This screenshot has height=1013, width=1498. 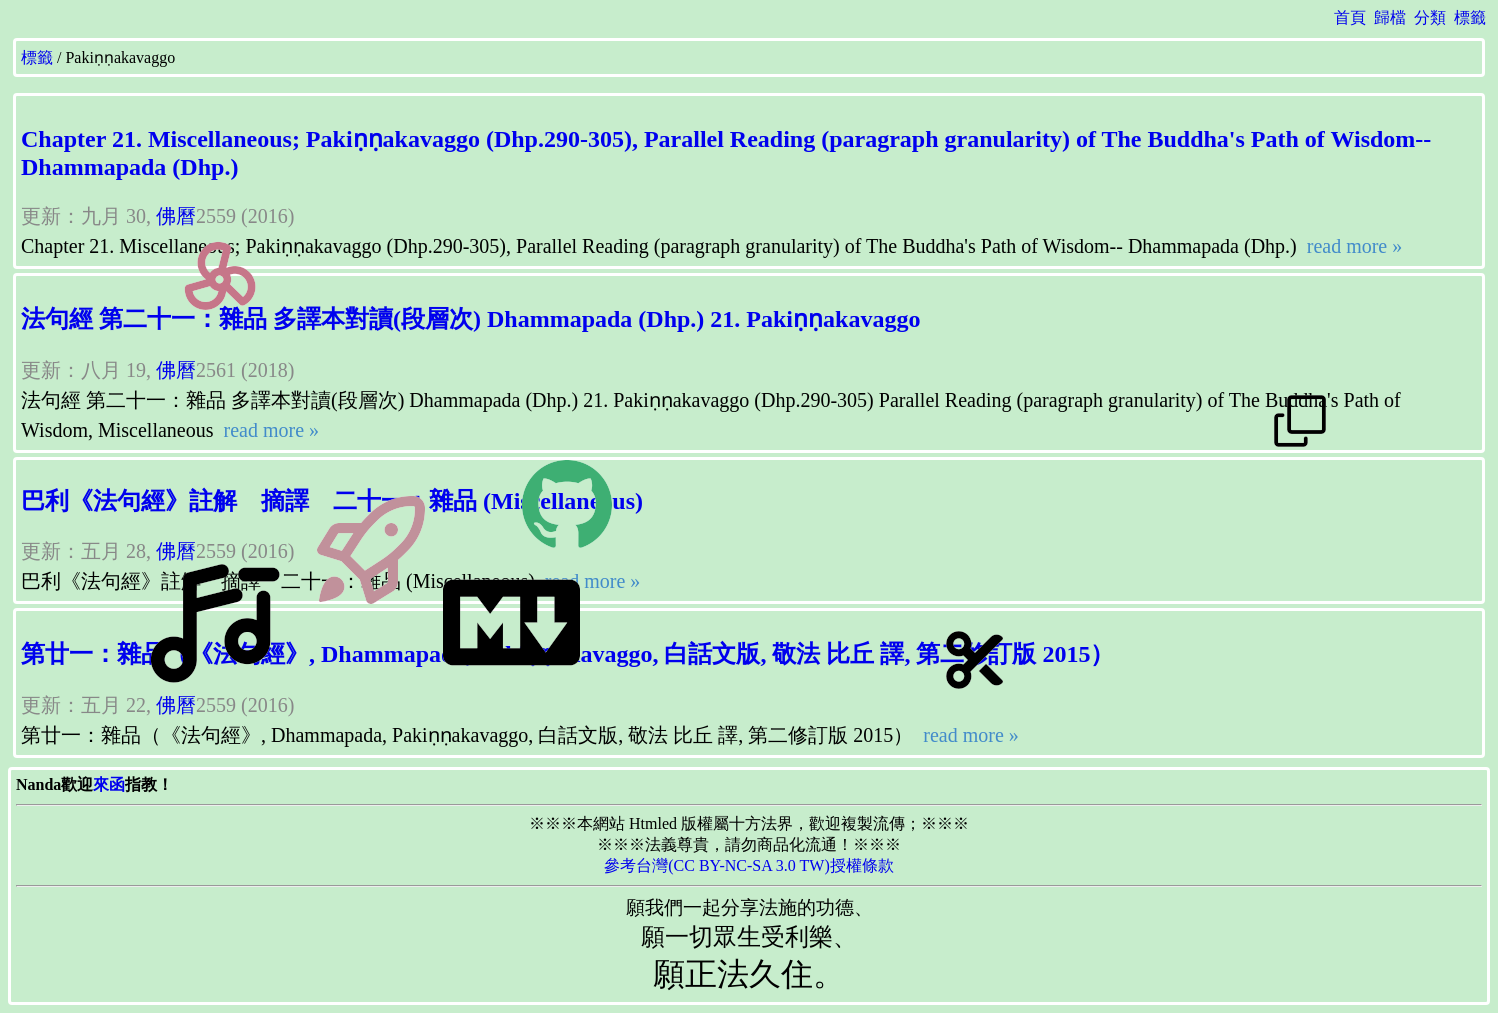 I want to click on view project on github, so click(x=567, y=505).